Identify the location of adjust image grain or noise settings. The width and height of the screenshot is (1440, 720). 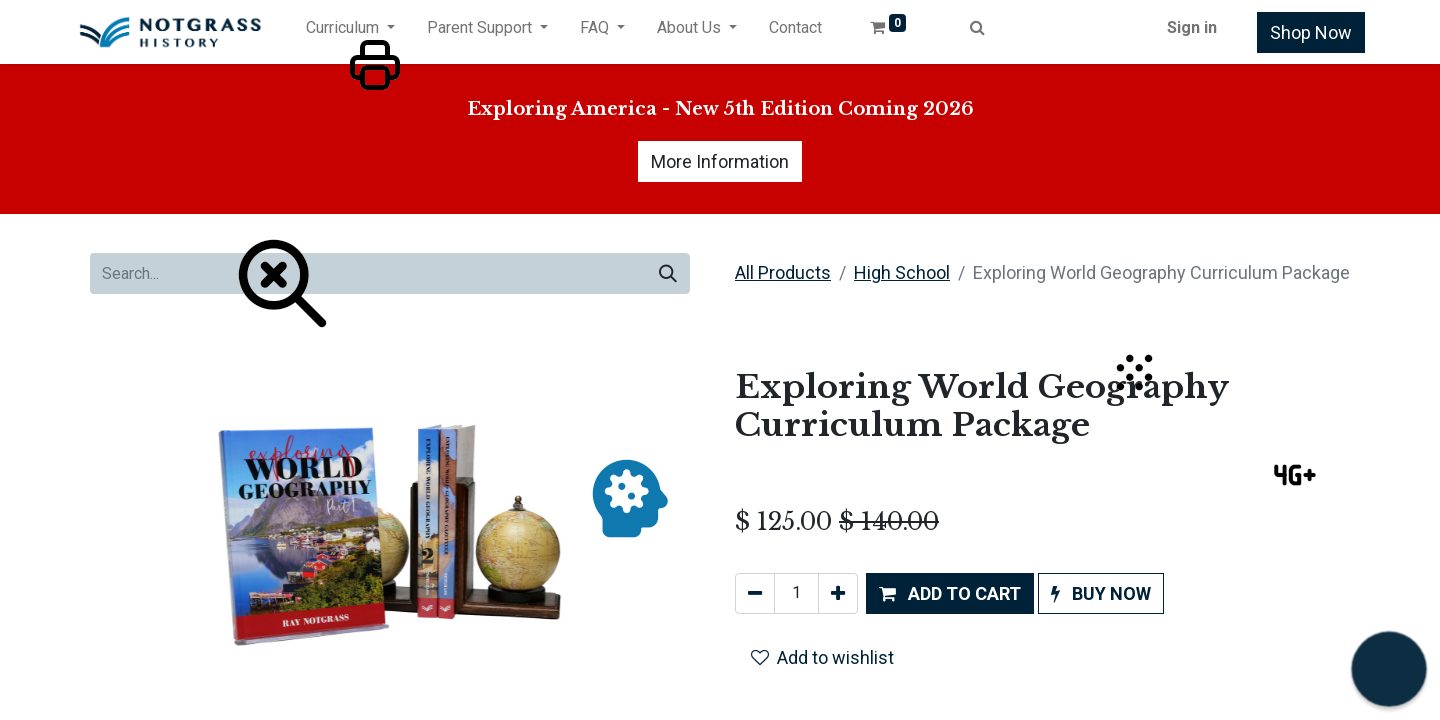
(1134, 372).